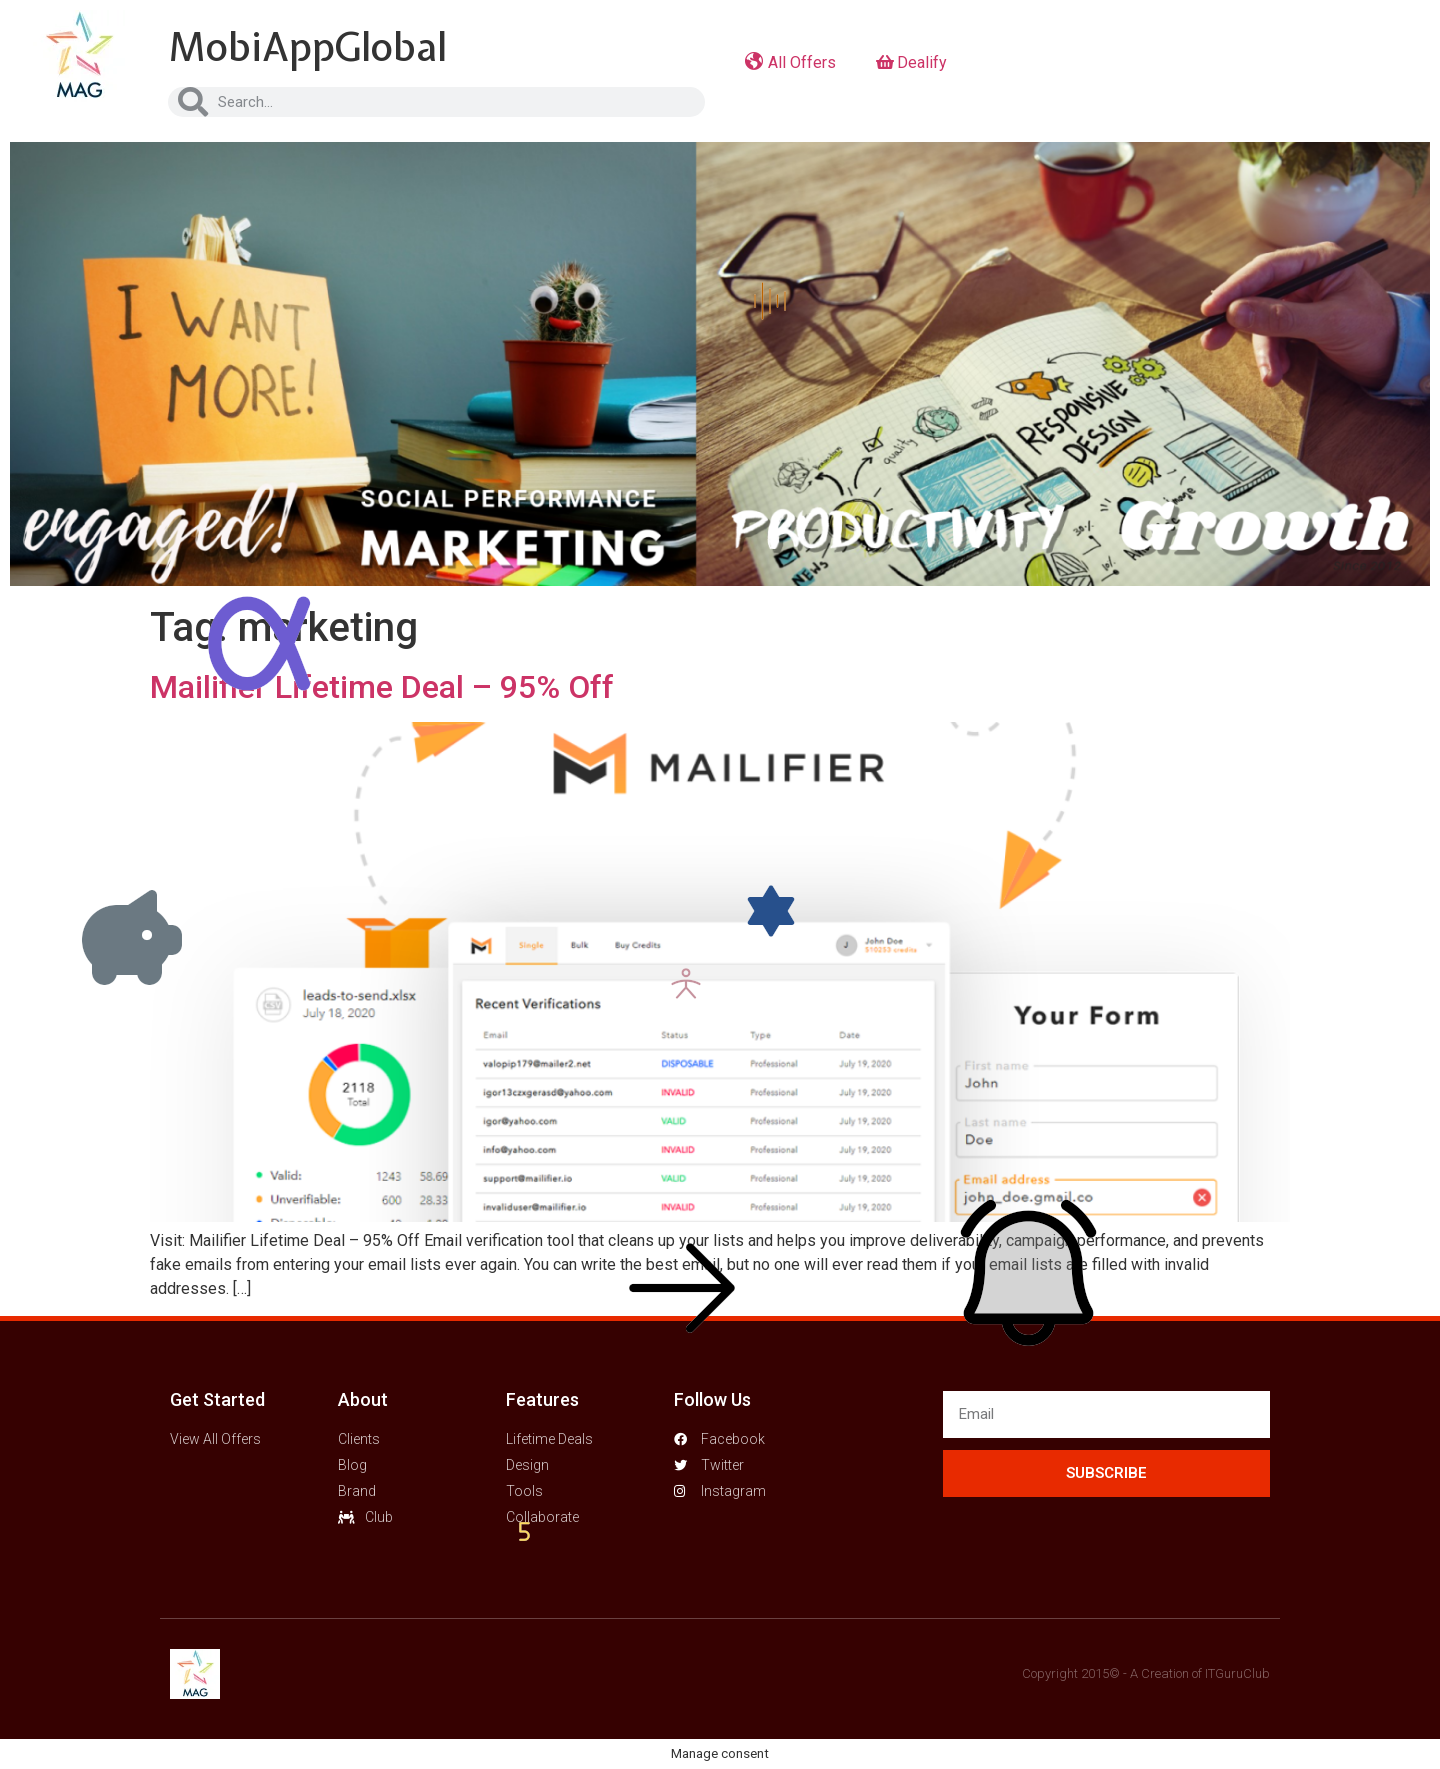 The image size is (1440, 1769). What do you see at coordinates (686, 984) in the screenshot?
I see `view user profile` at bounding box center [686, 984].